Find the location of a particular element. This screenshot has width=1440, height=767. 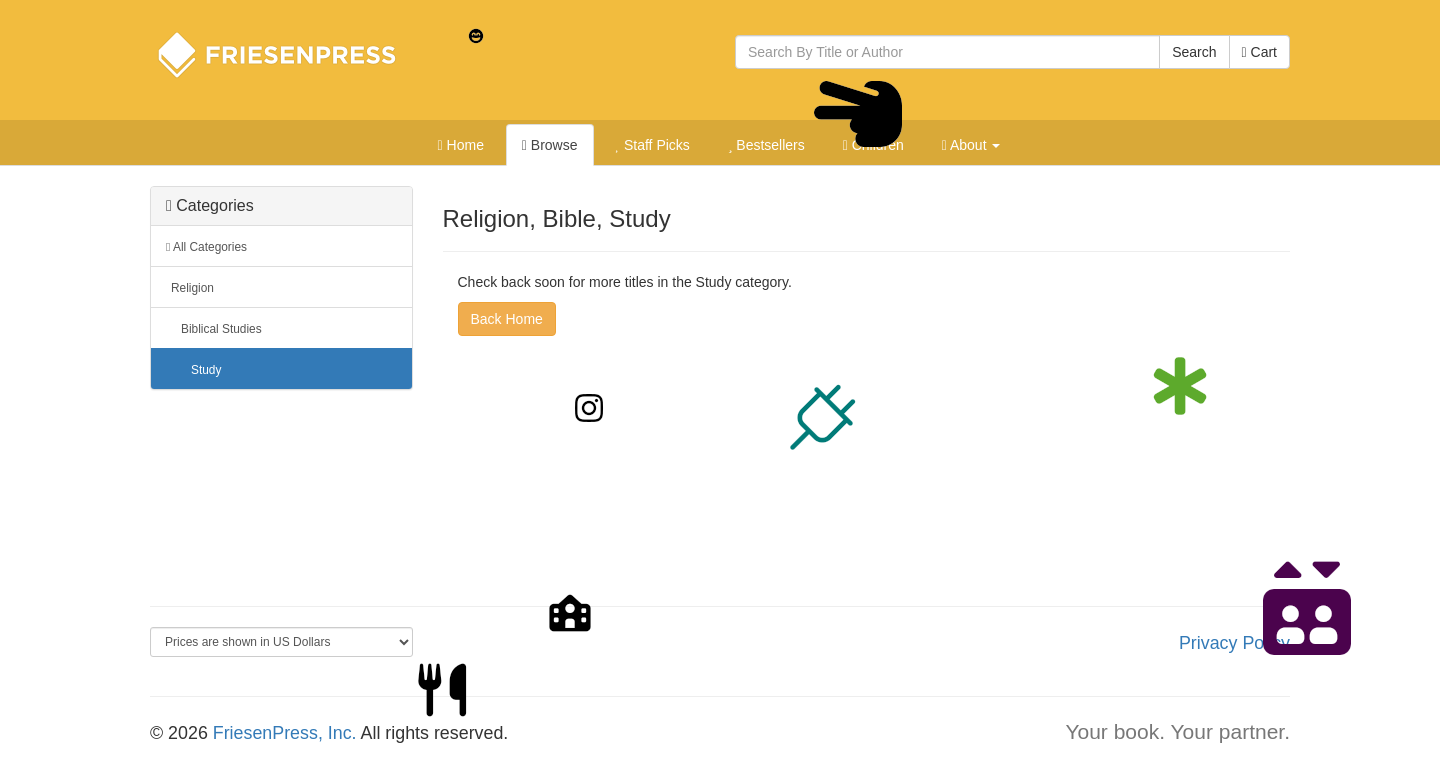

access emergency medical services or health information is located at coordinates (1180, 386).